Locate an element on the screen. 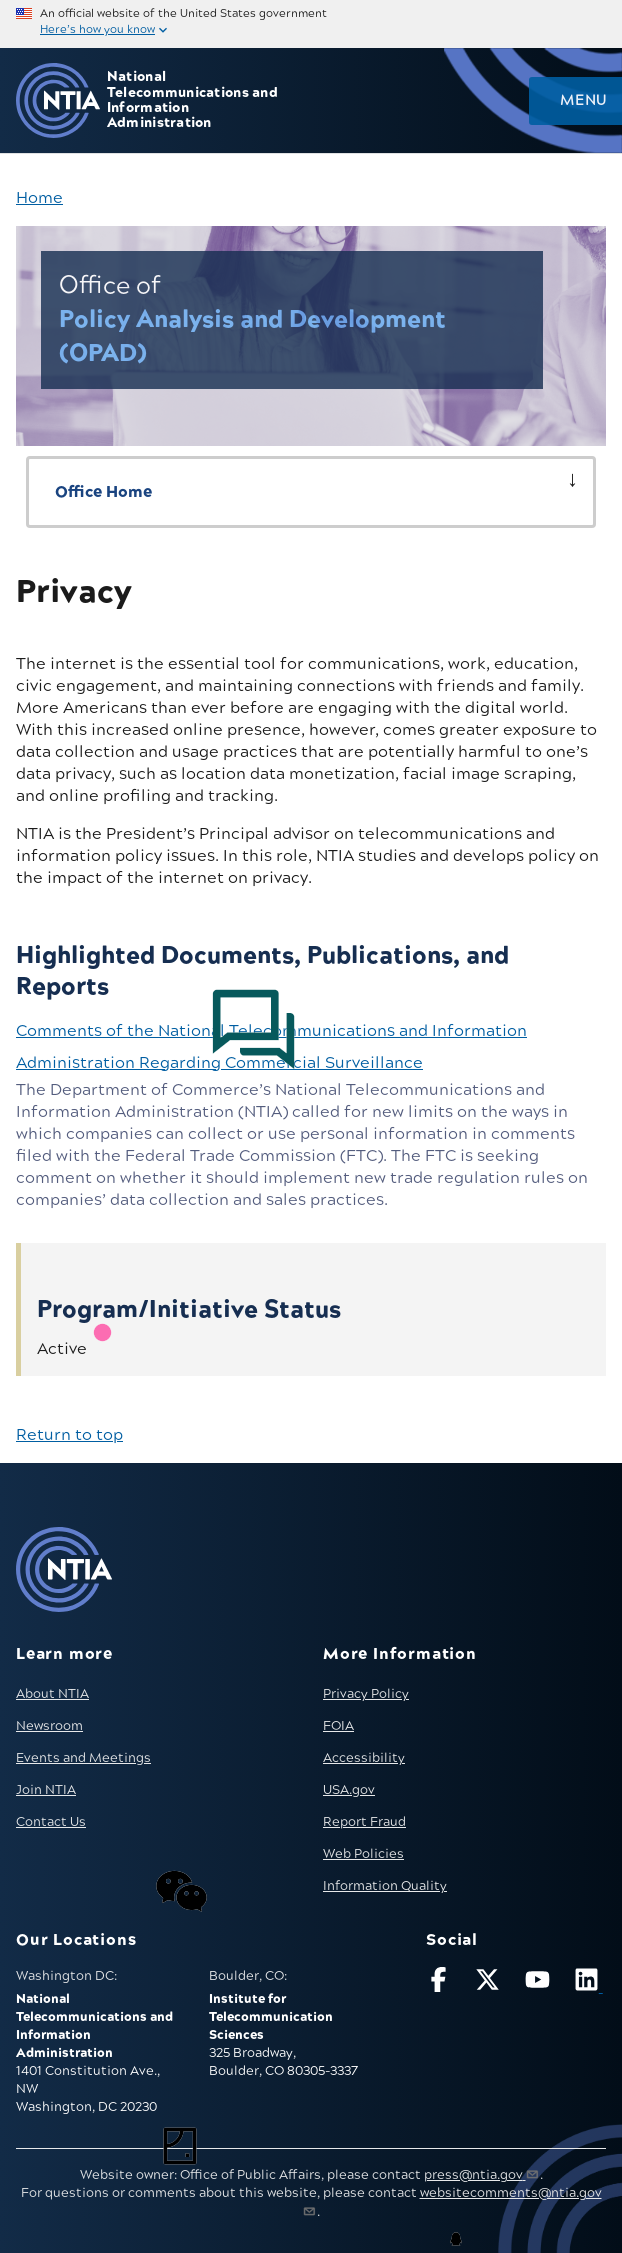 This screenshot has height=2253, width=622. access local storage or hard drive is located at coordinates (180, 2146).